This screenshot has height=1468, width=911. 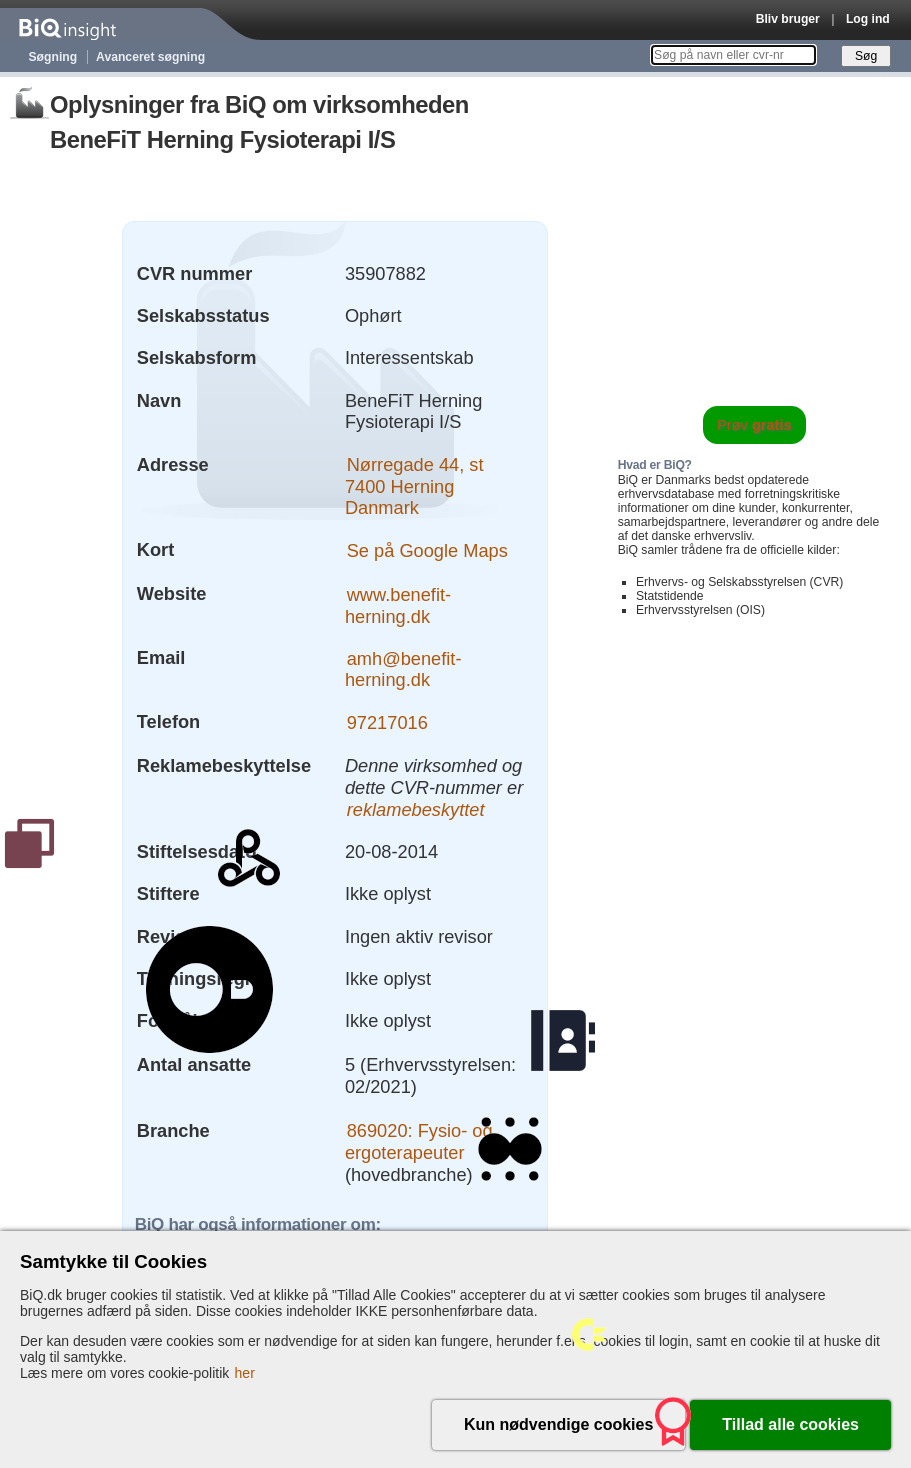 What do you see at coordinates (558, 1040) in the screenshot?
I see `open your contacts book` at bounding box center [558, 1040].